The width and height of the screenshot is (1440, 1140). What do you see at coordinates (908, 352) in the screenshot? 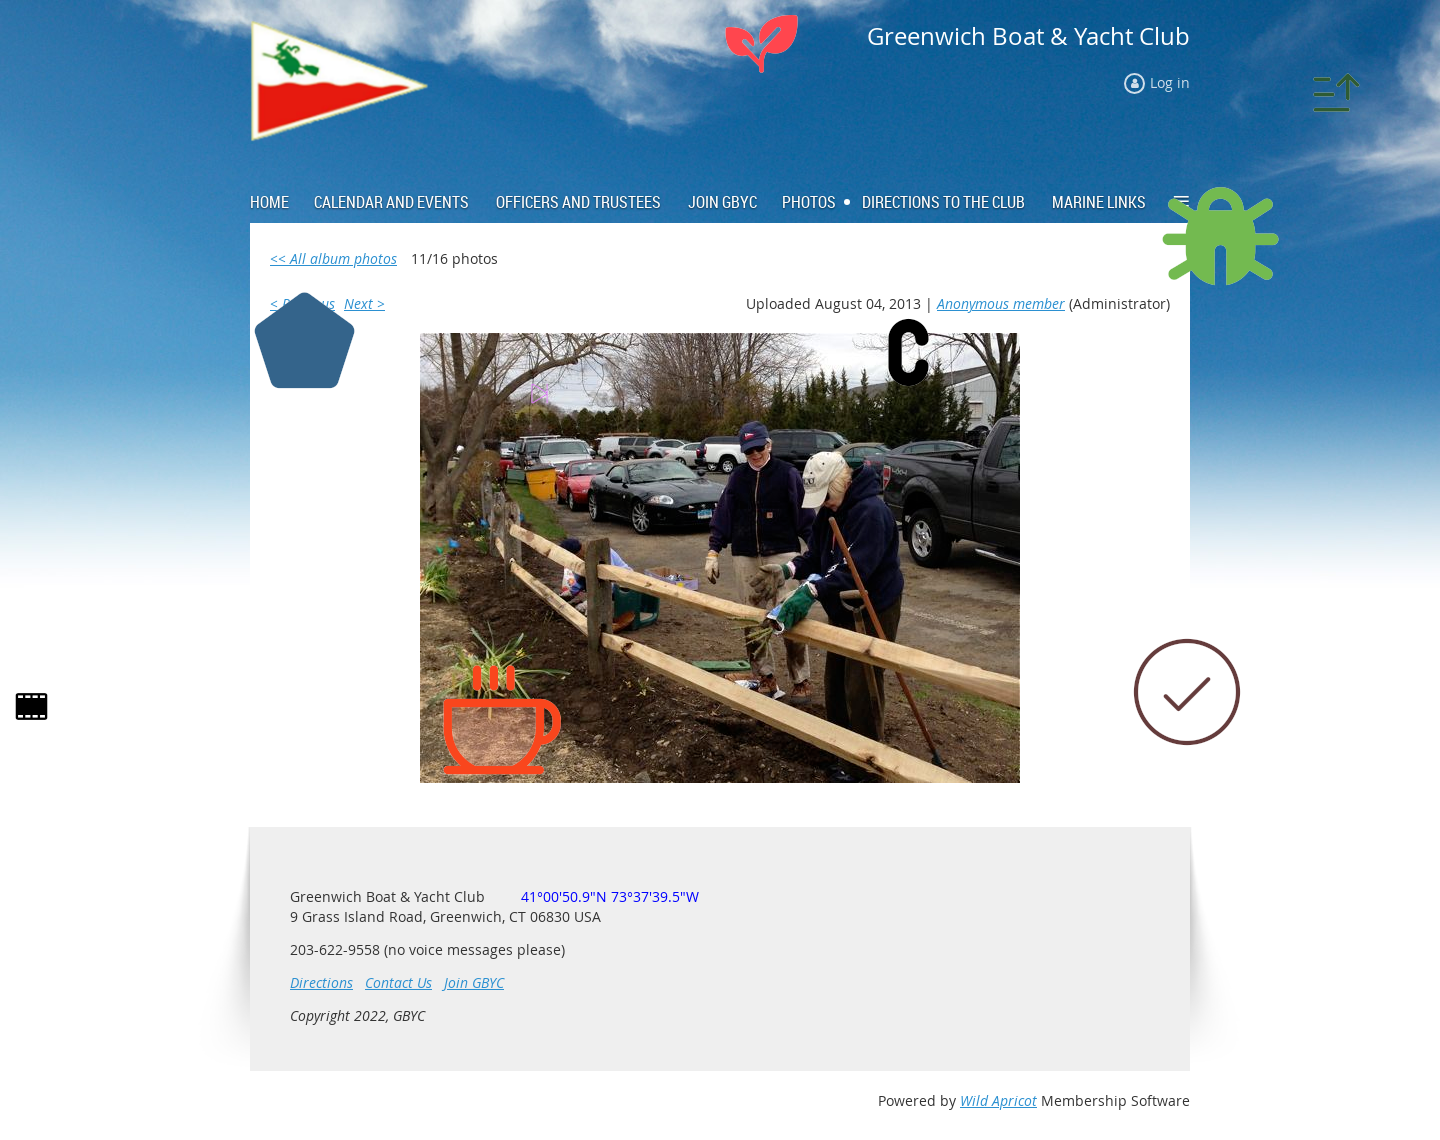
I see `indicates a "C" grade or rating` at bounding box center [908, 352].